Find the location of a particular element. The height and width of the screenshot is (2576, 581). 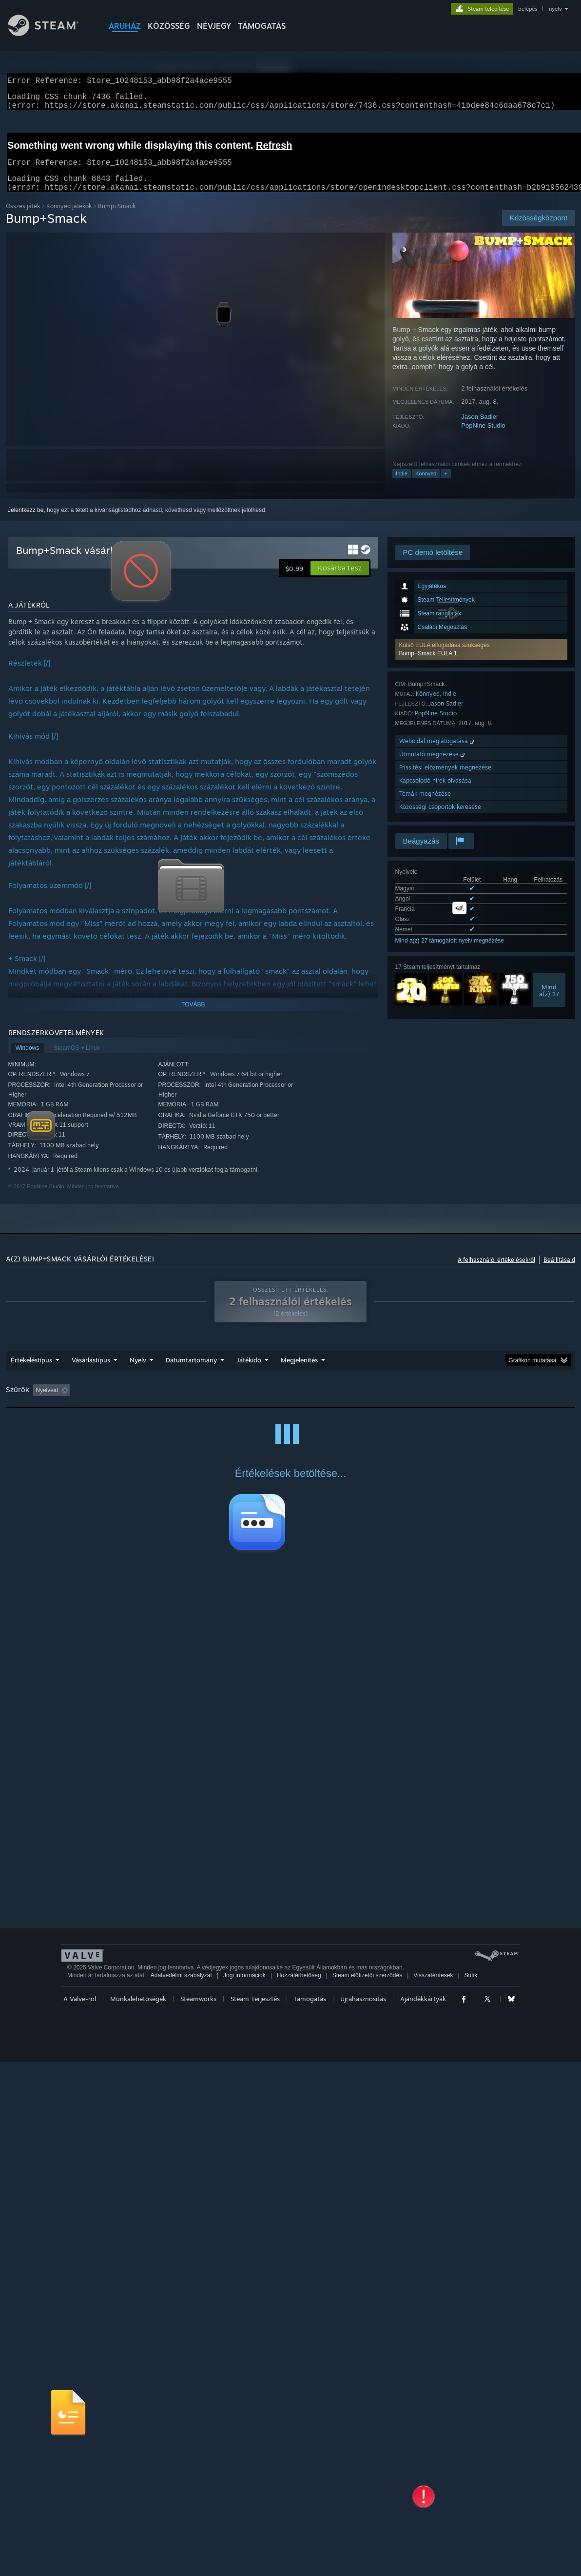

view or manage the play queue is located at coordinates (448, 609).